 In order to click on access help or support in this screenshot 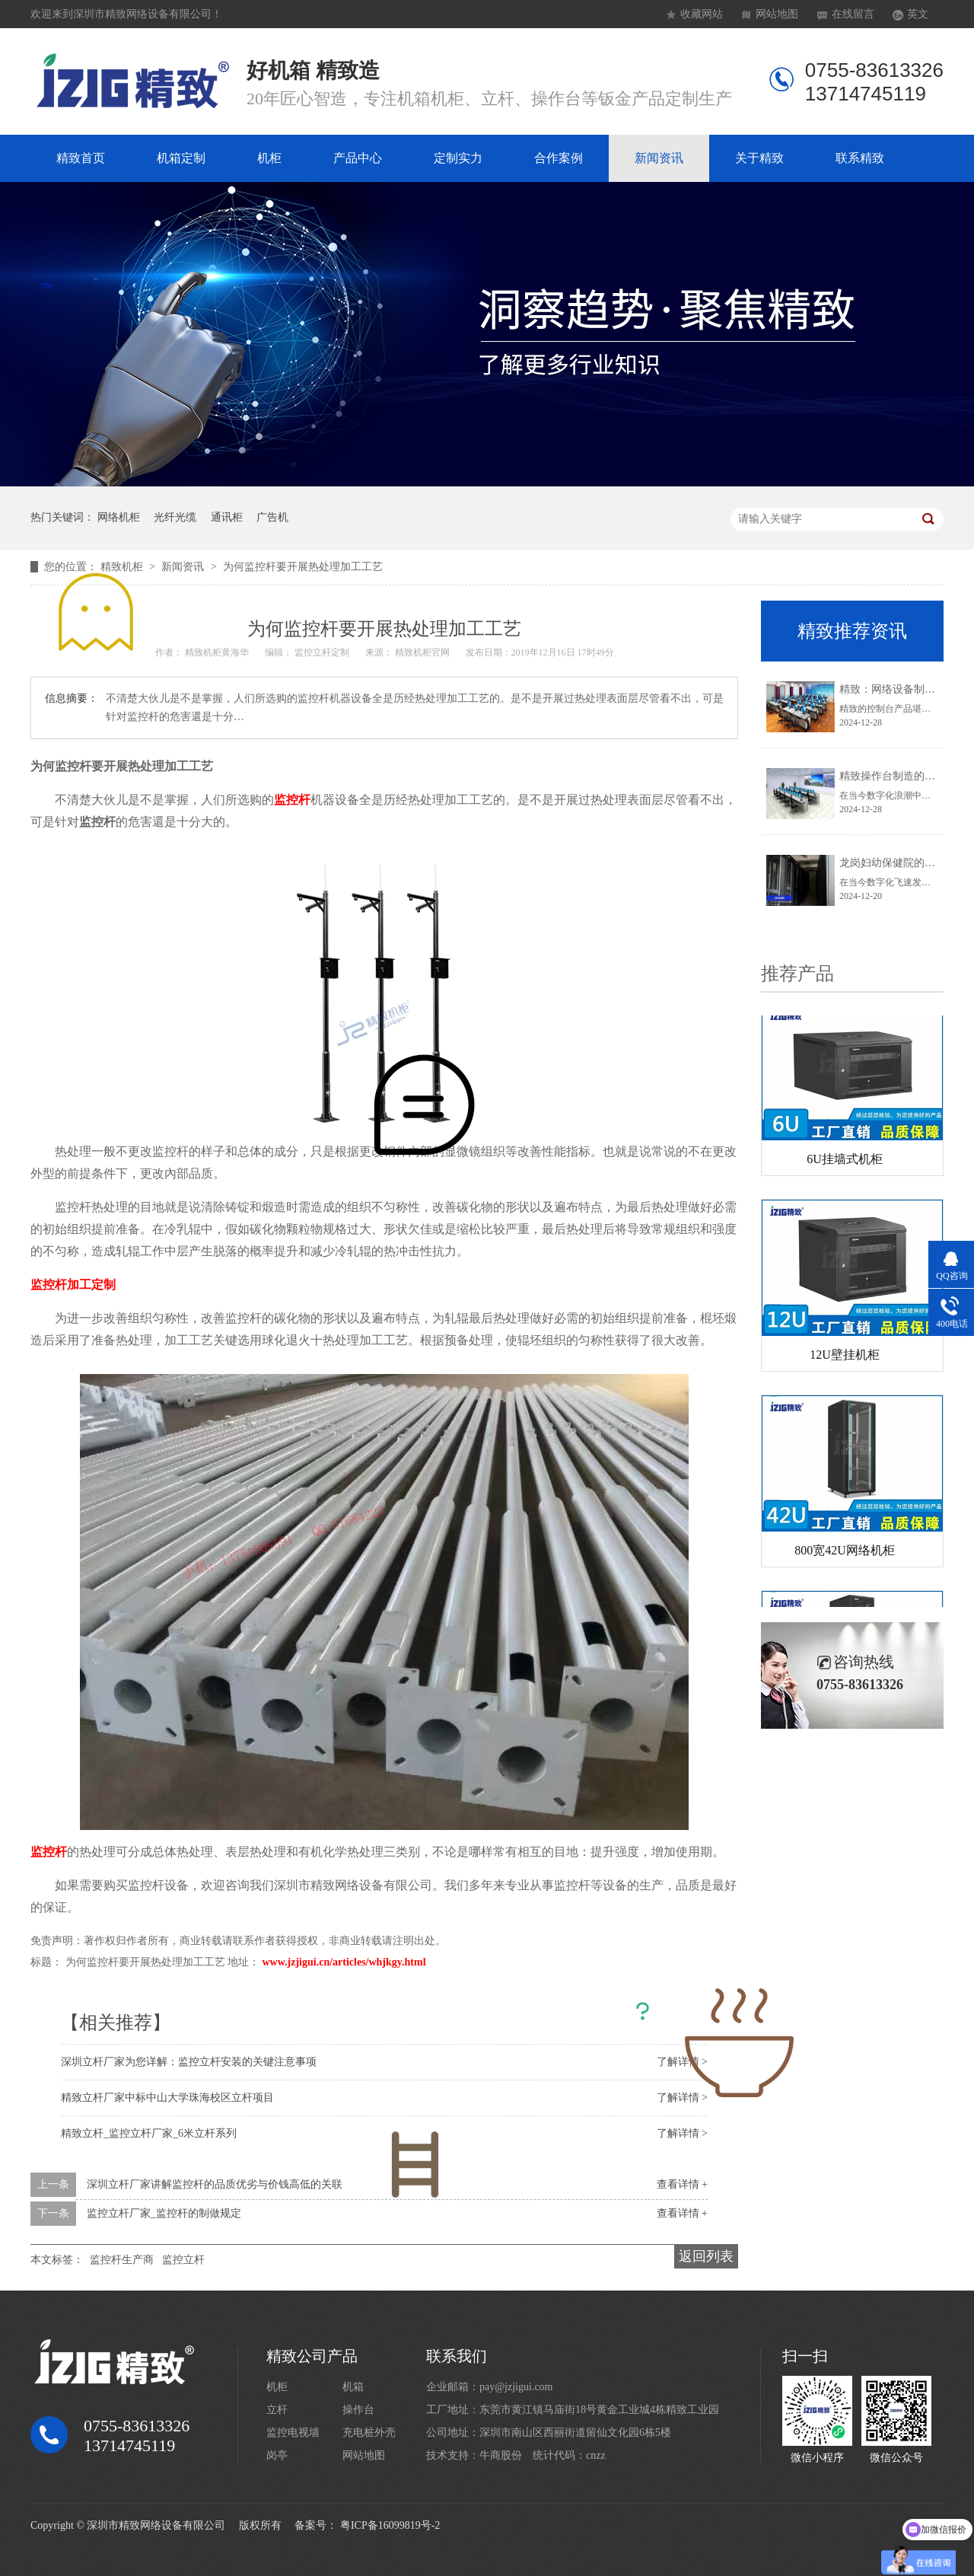, I will do `click(642, 2010)`.